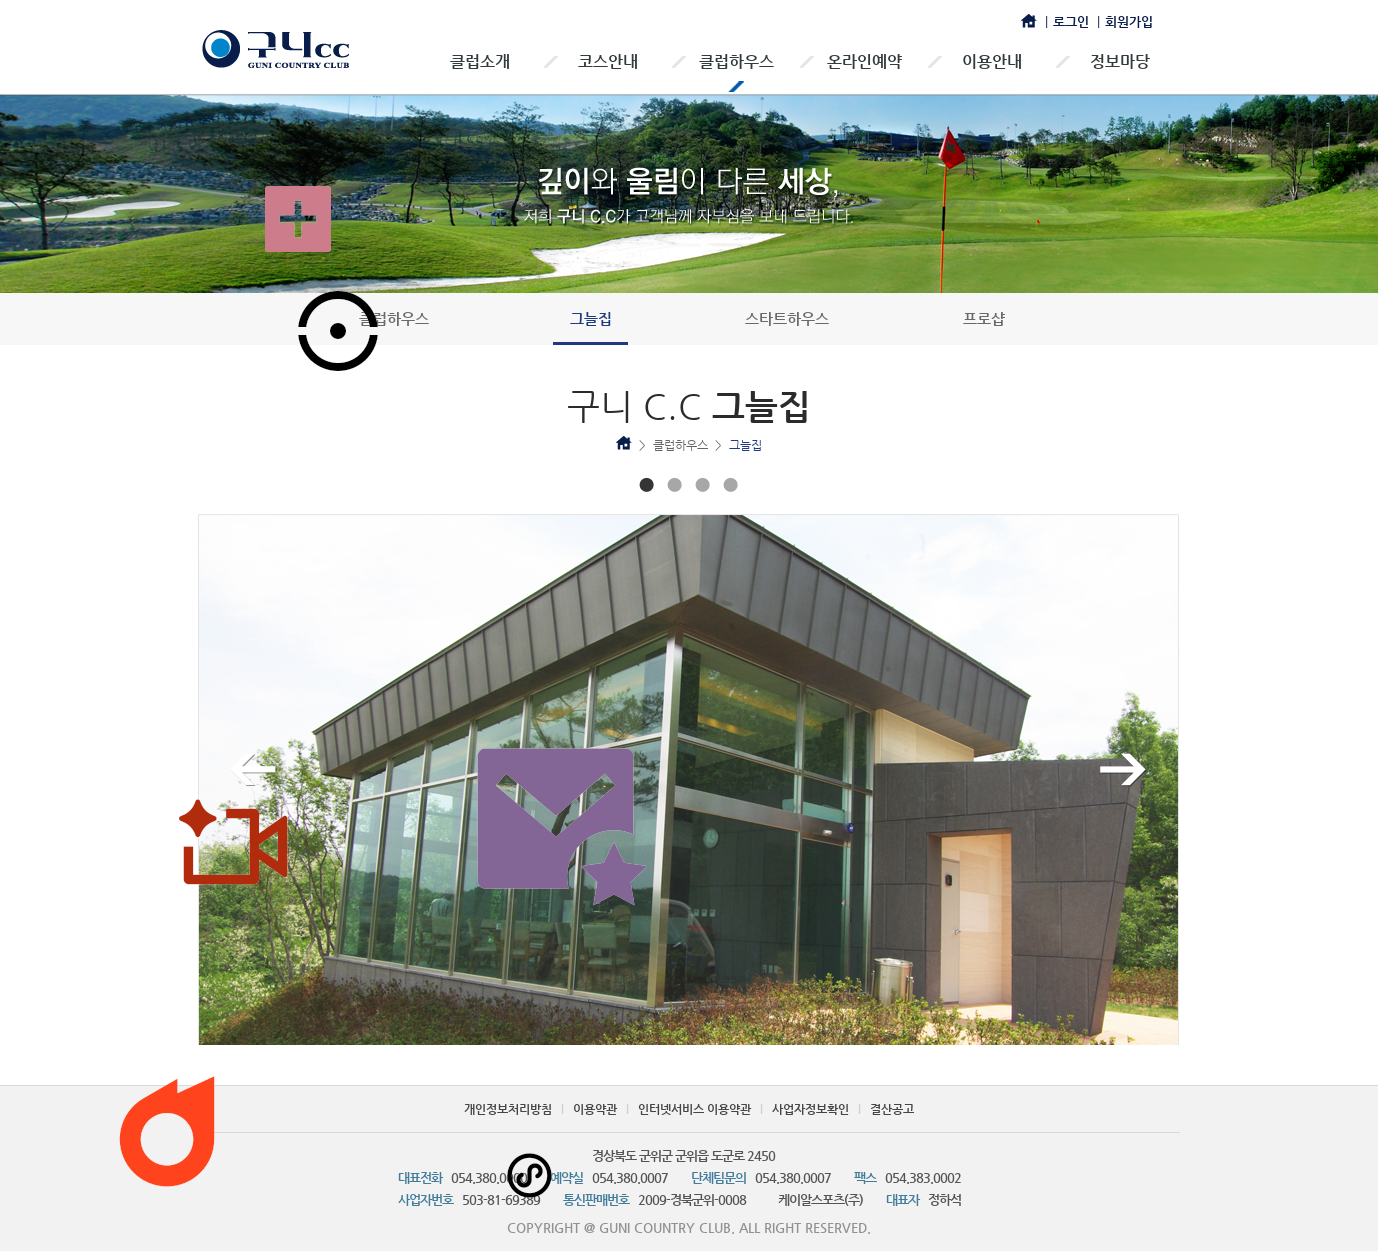  Describe the element at coordinates (529, 1175) in the screenshot. I see `open a mini program or lightweight app` at that location.